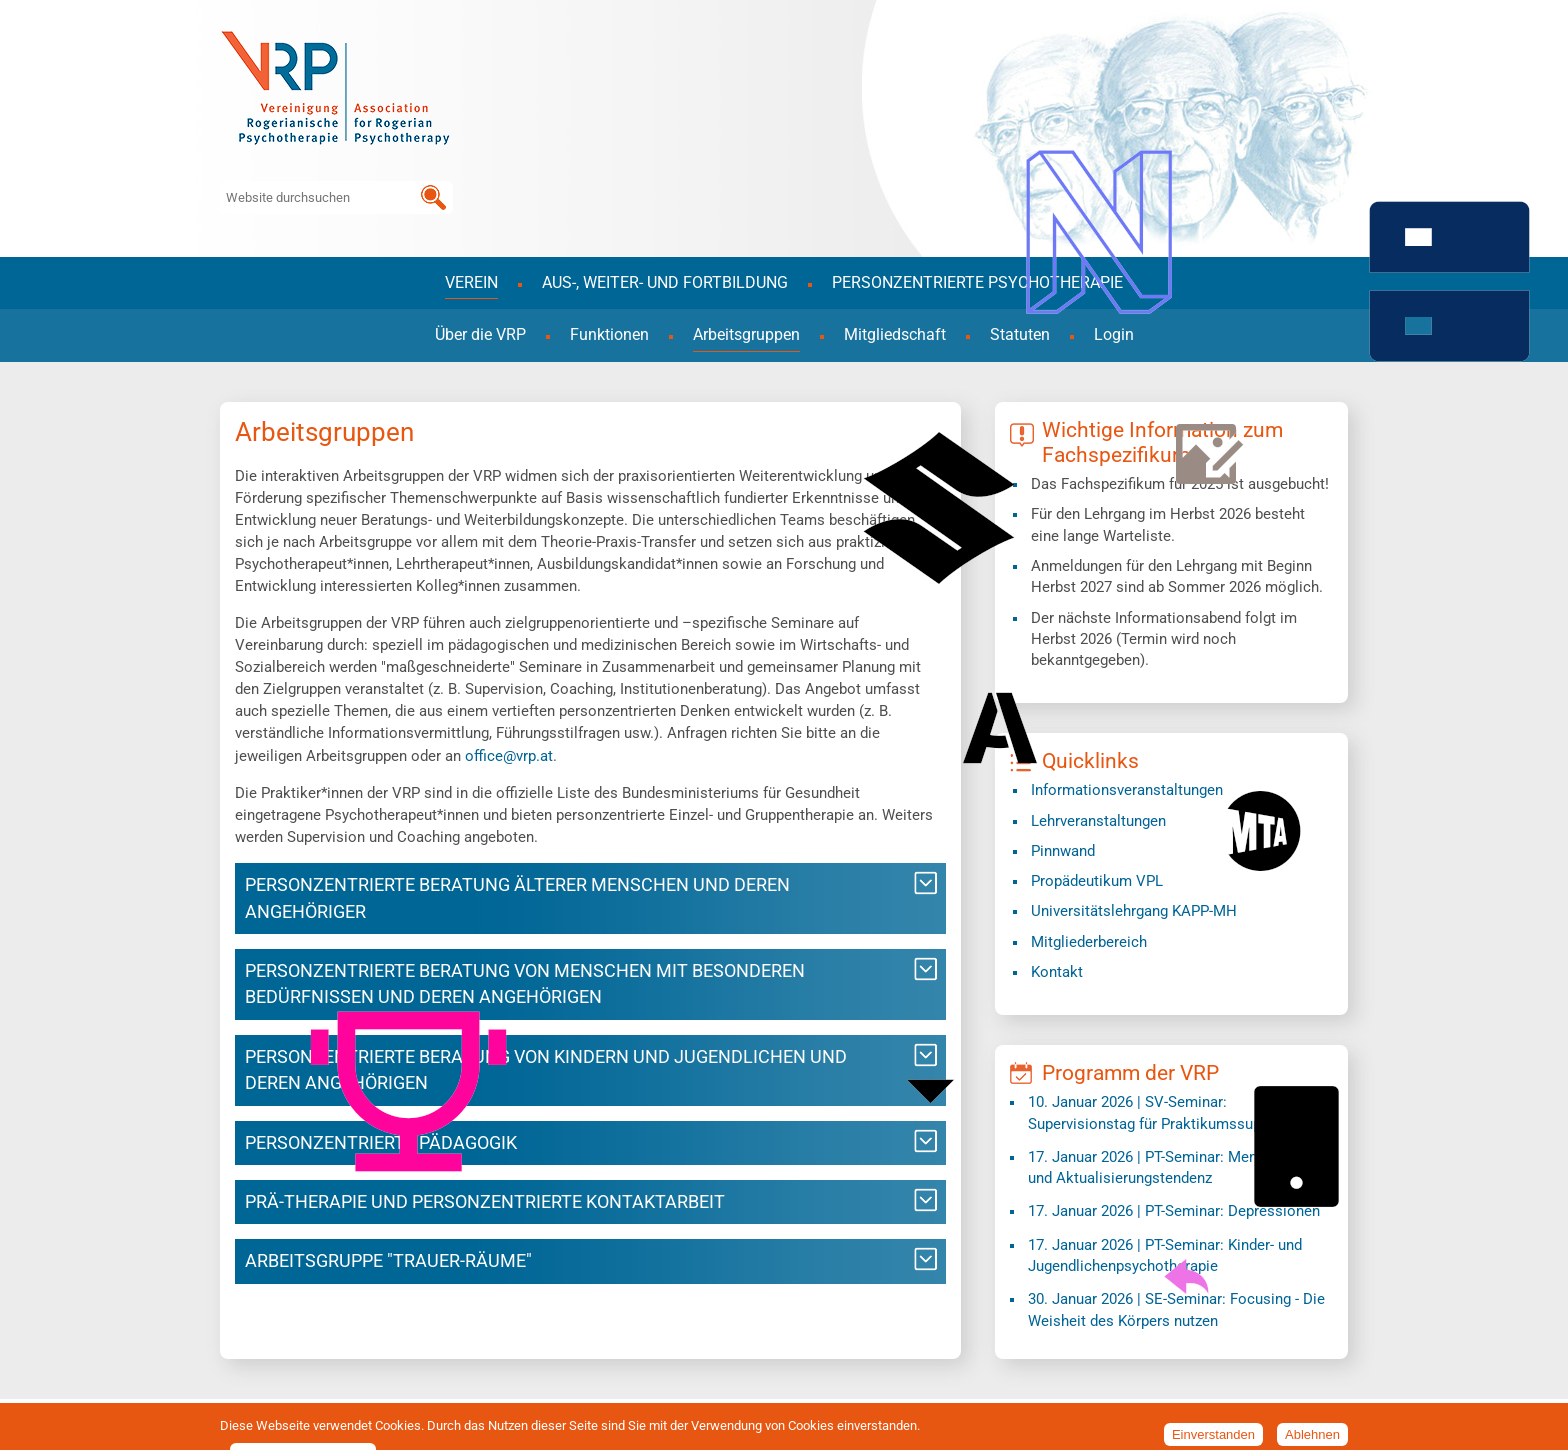 The image size is (1568, 1450). Describe the element at coordinates (1188, 1276) in the screenshot. I see `reply to a message or email` at that location.